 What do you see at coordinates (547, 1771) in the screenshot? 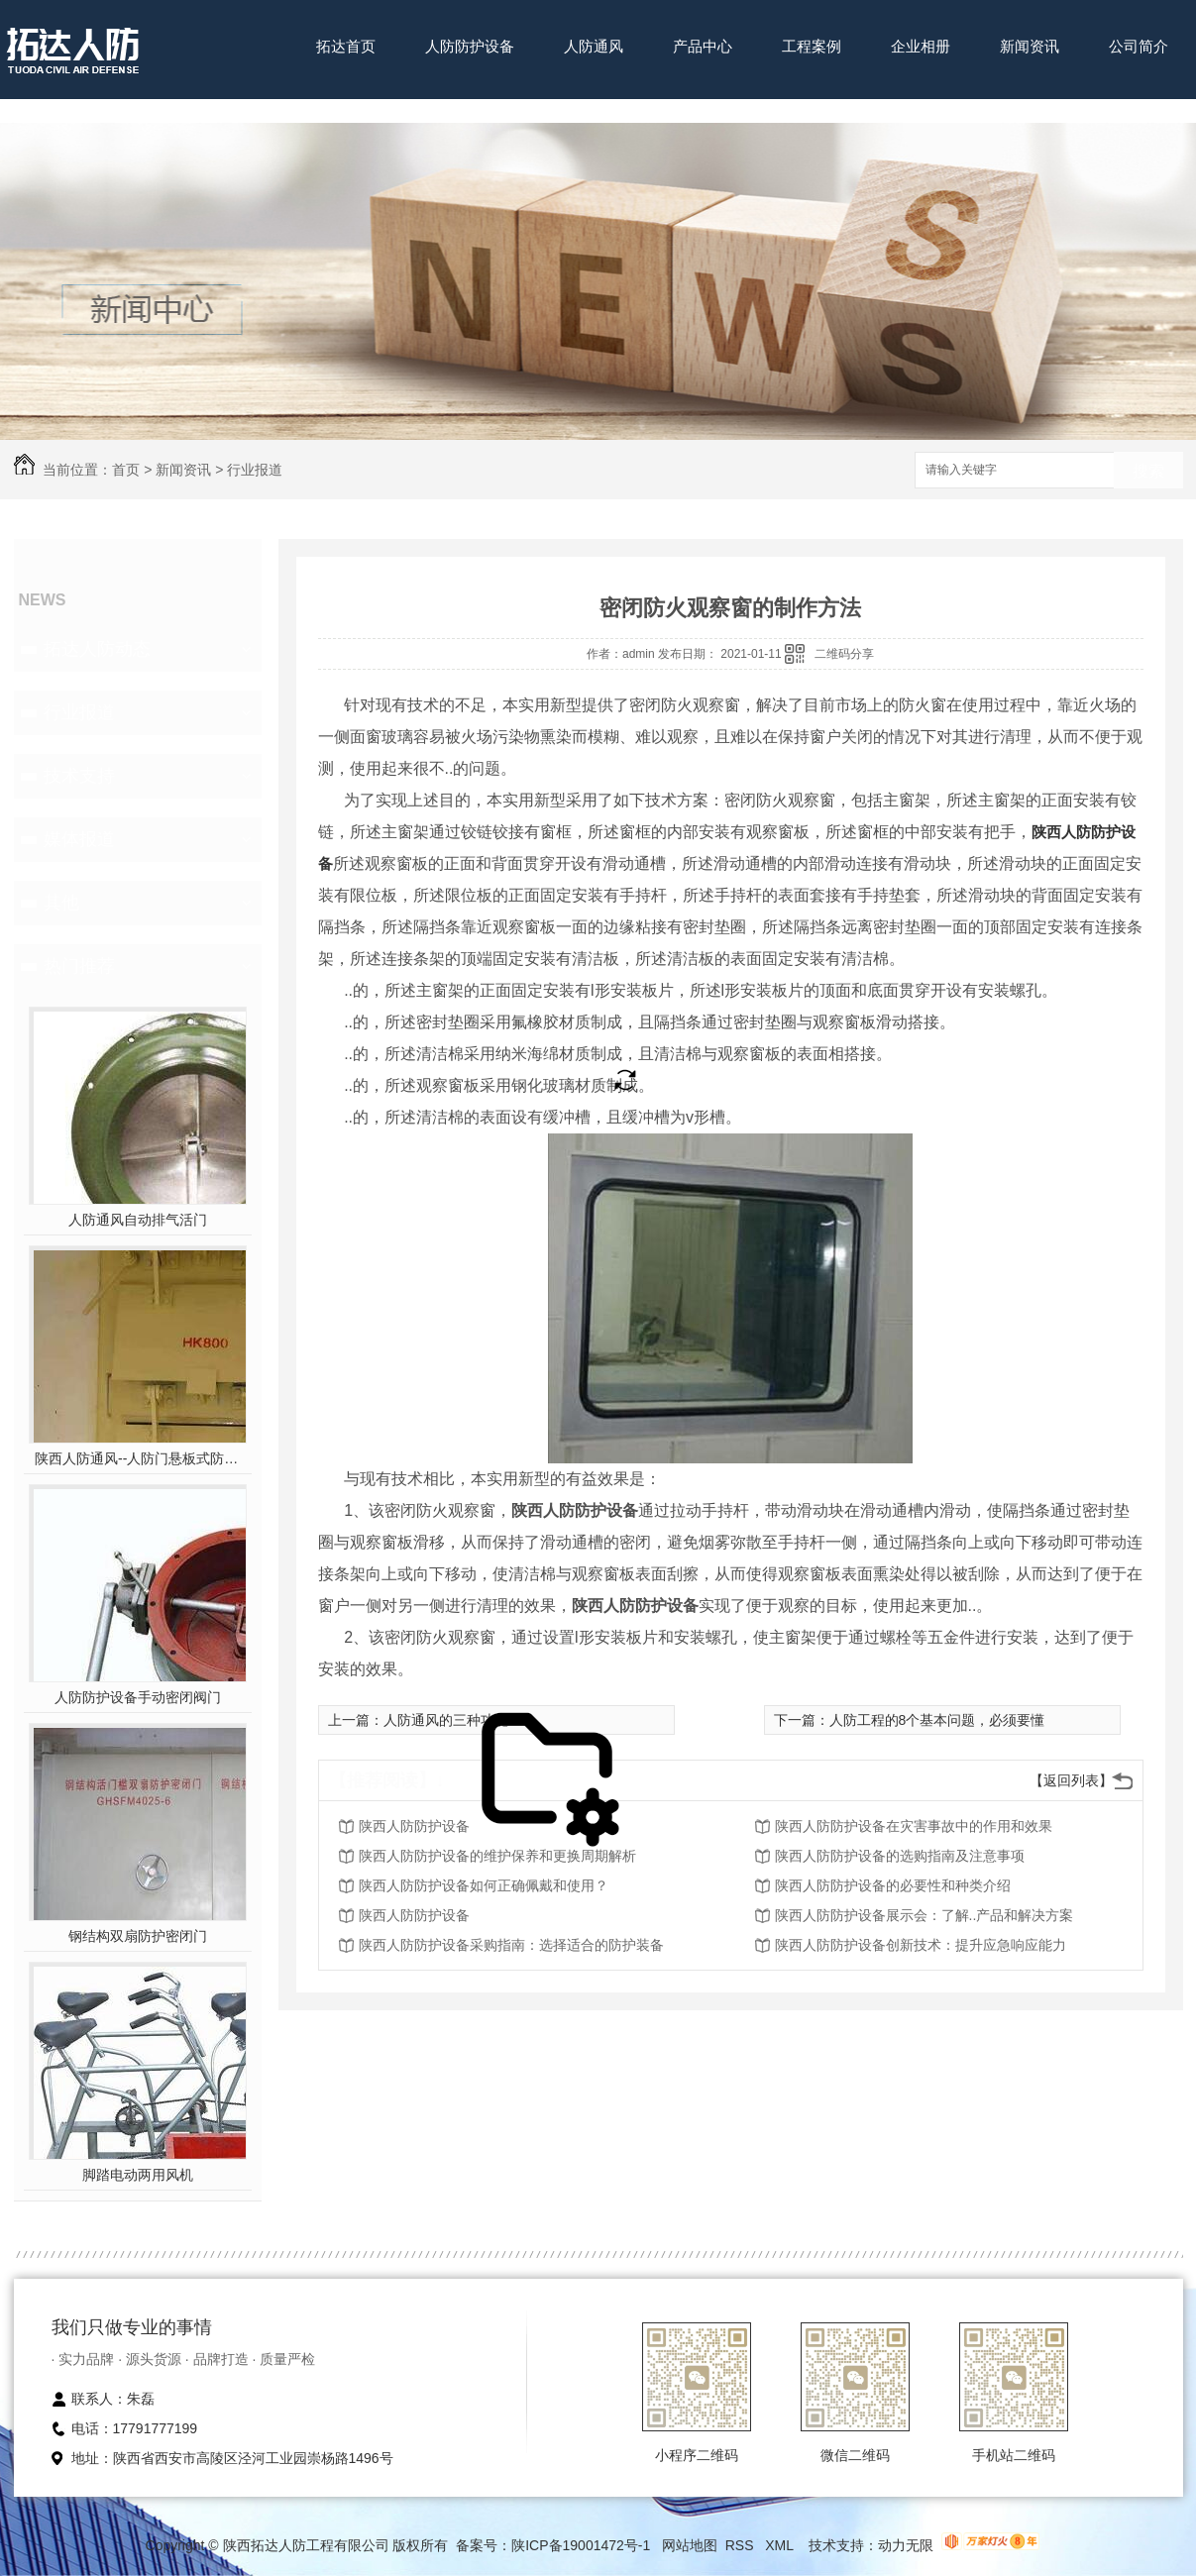
I see `access folder settings` at bounding box center [547, 1771].